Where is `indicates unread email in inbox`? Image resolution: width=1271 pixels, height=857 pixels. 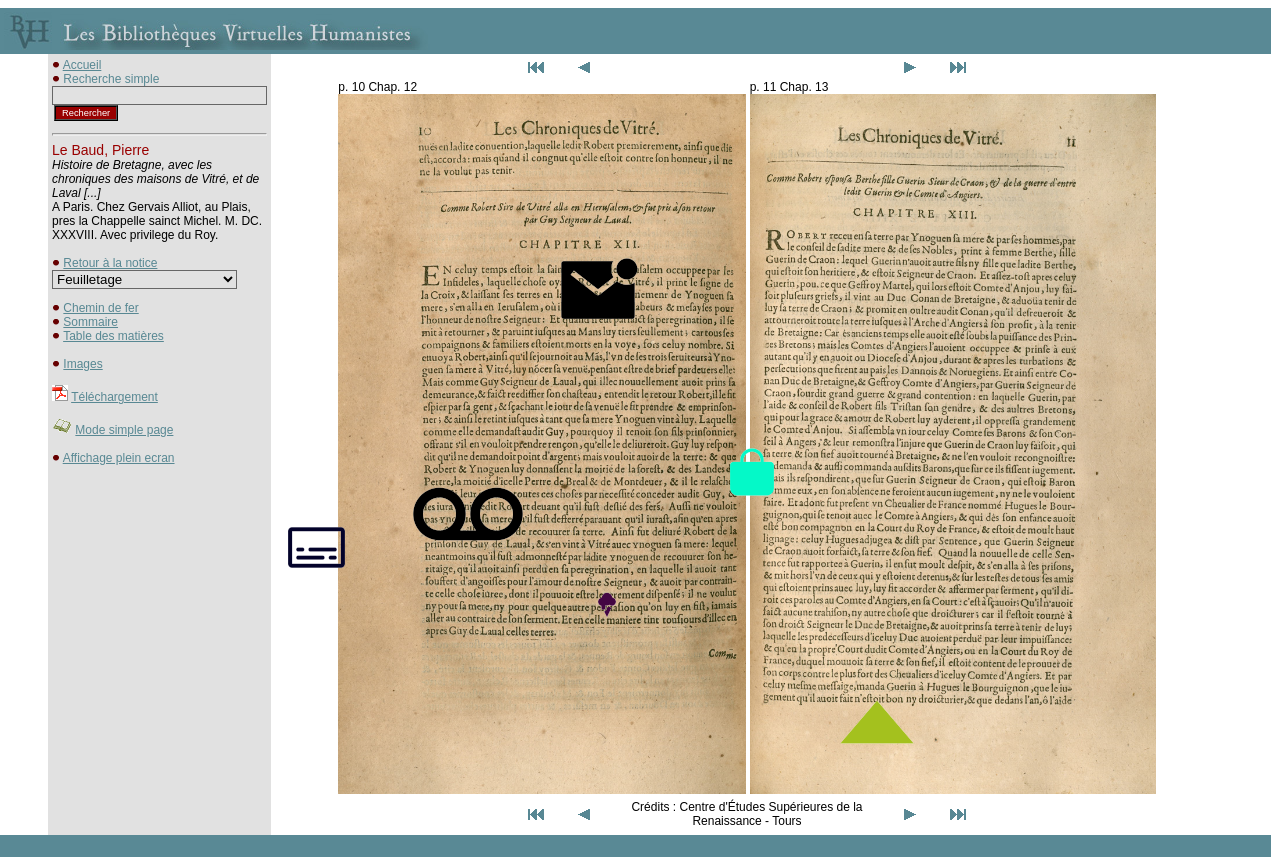 indicates unread email in inbox is located at coordinates (598, 290).